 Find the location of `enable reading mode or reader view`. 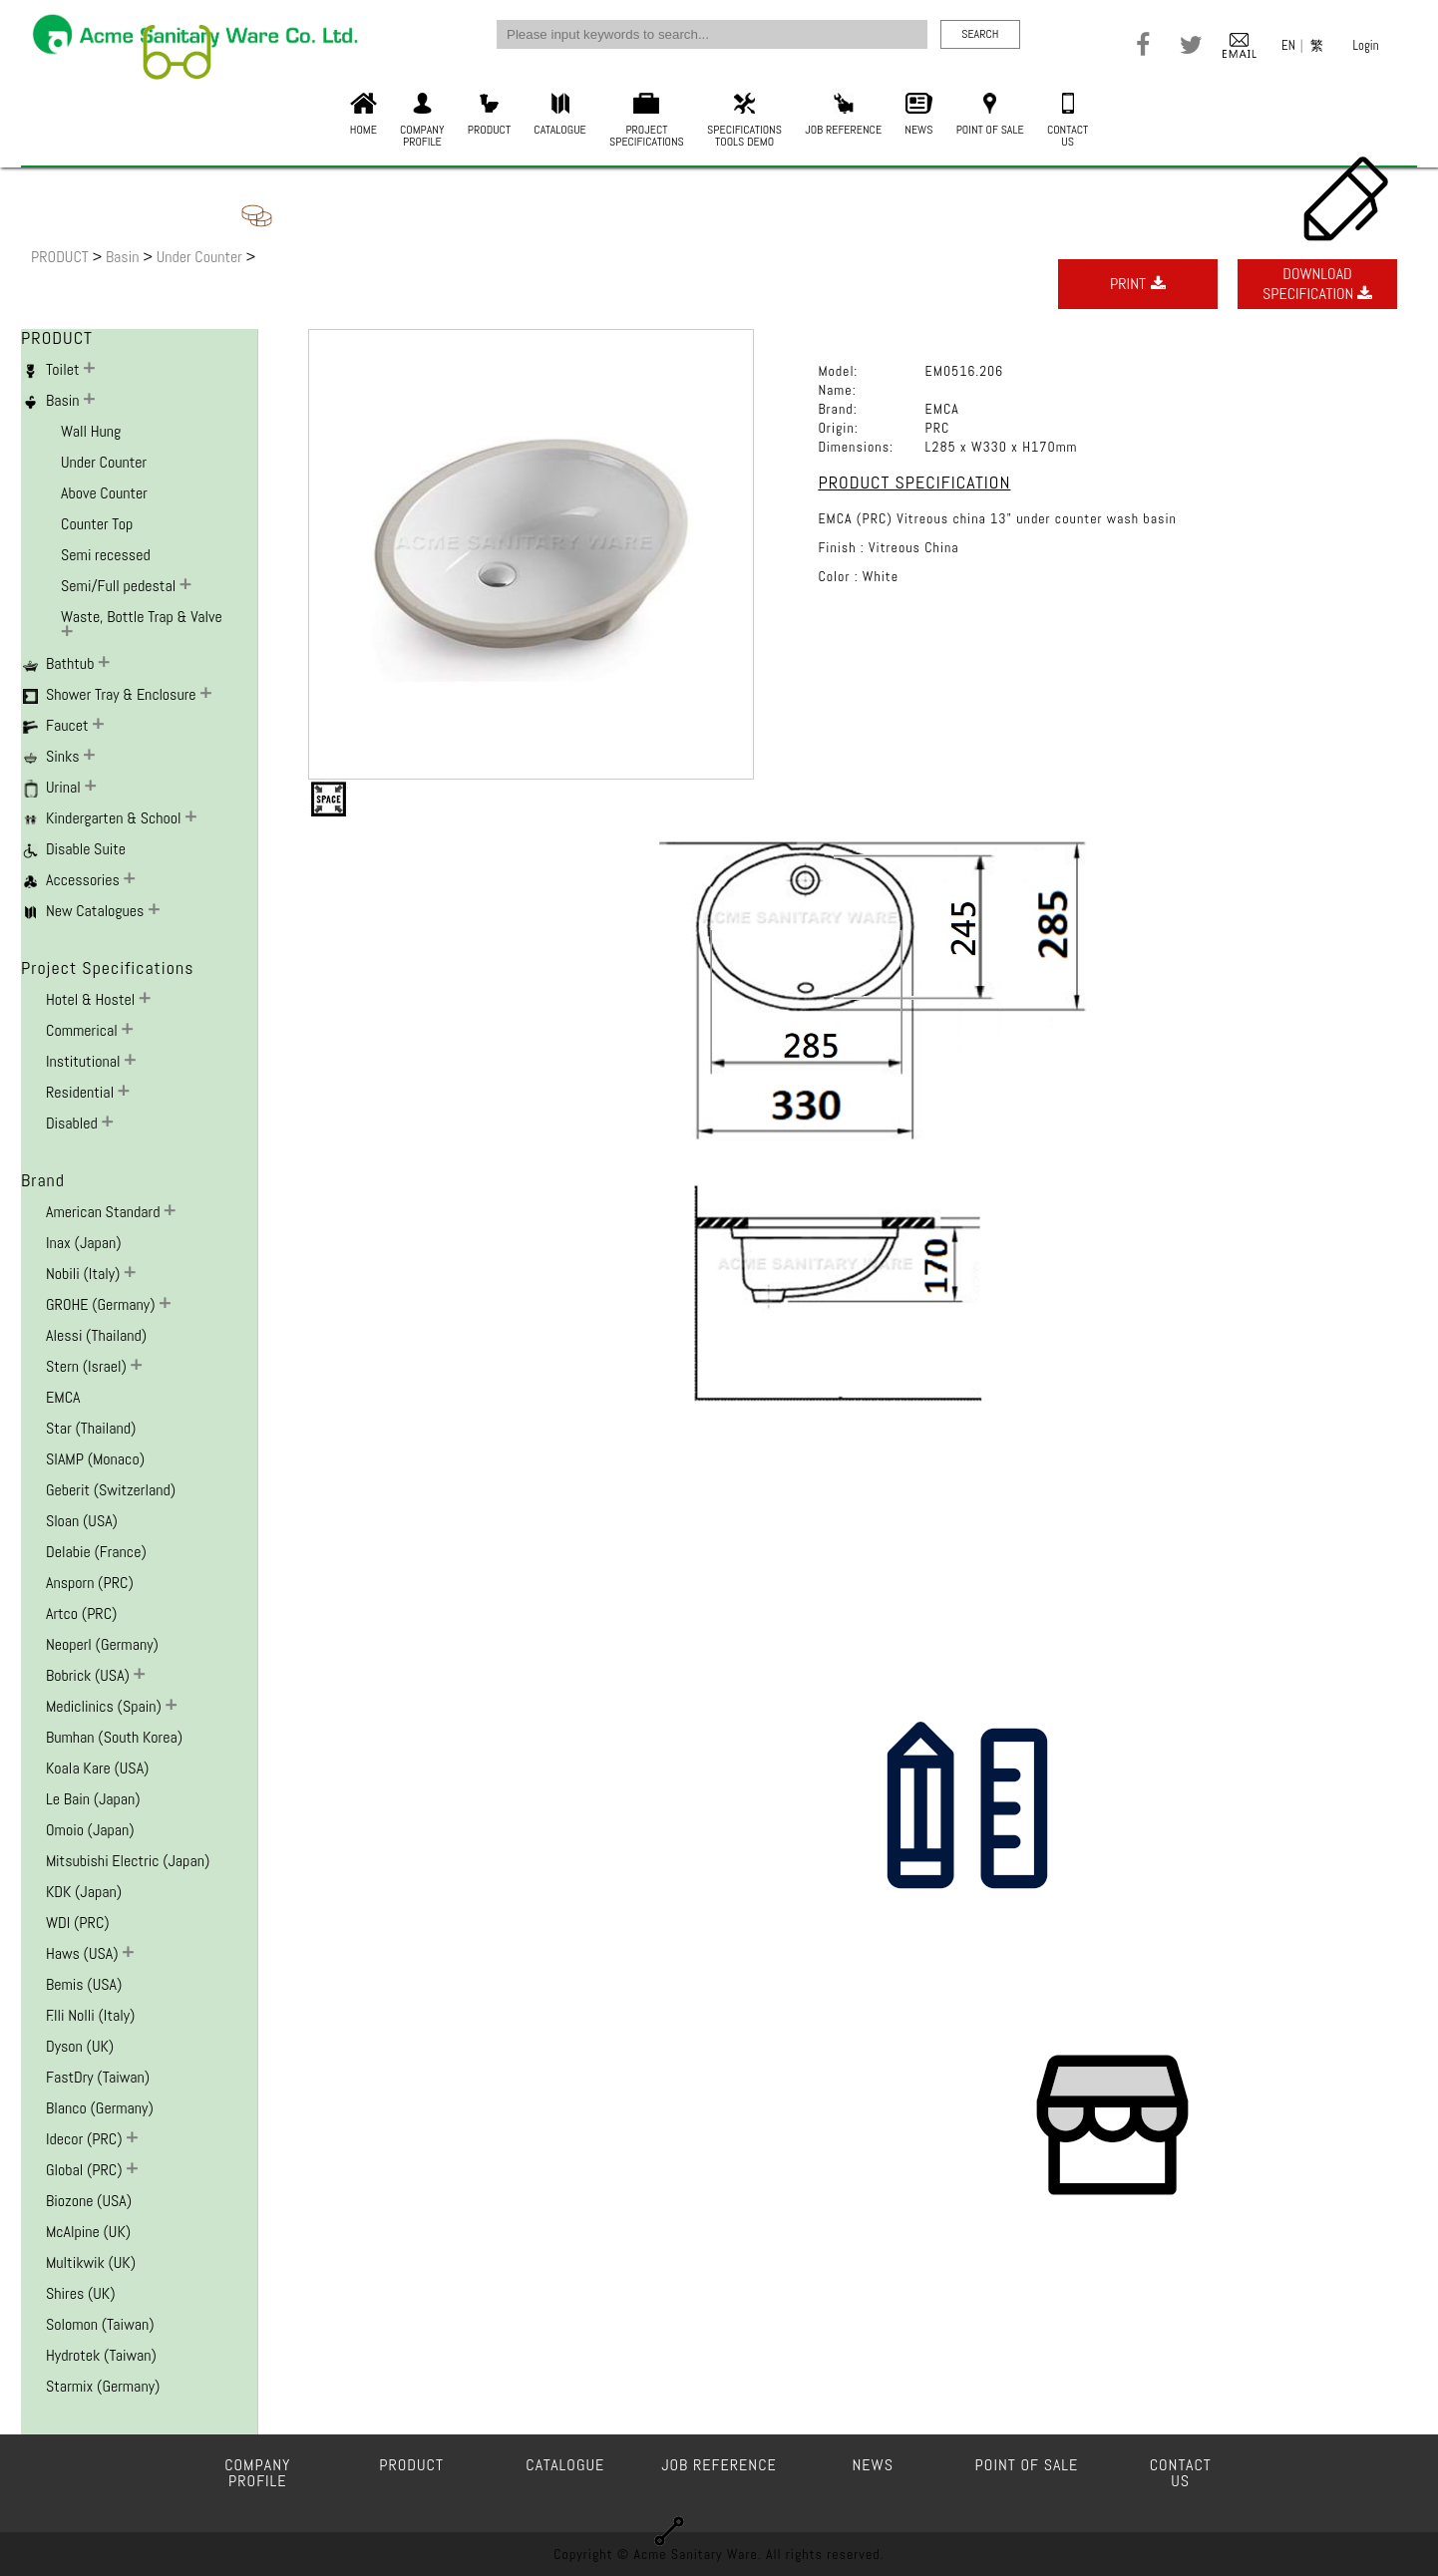

enable reading mode or reader view is located at coordinates (177, 53).